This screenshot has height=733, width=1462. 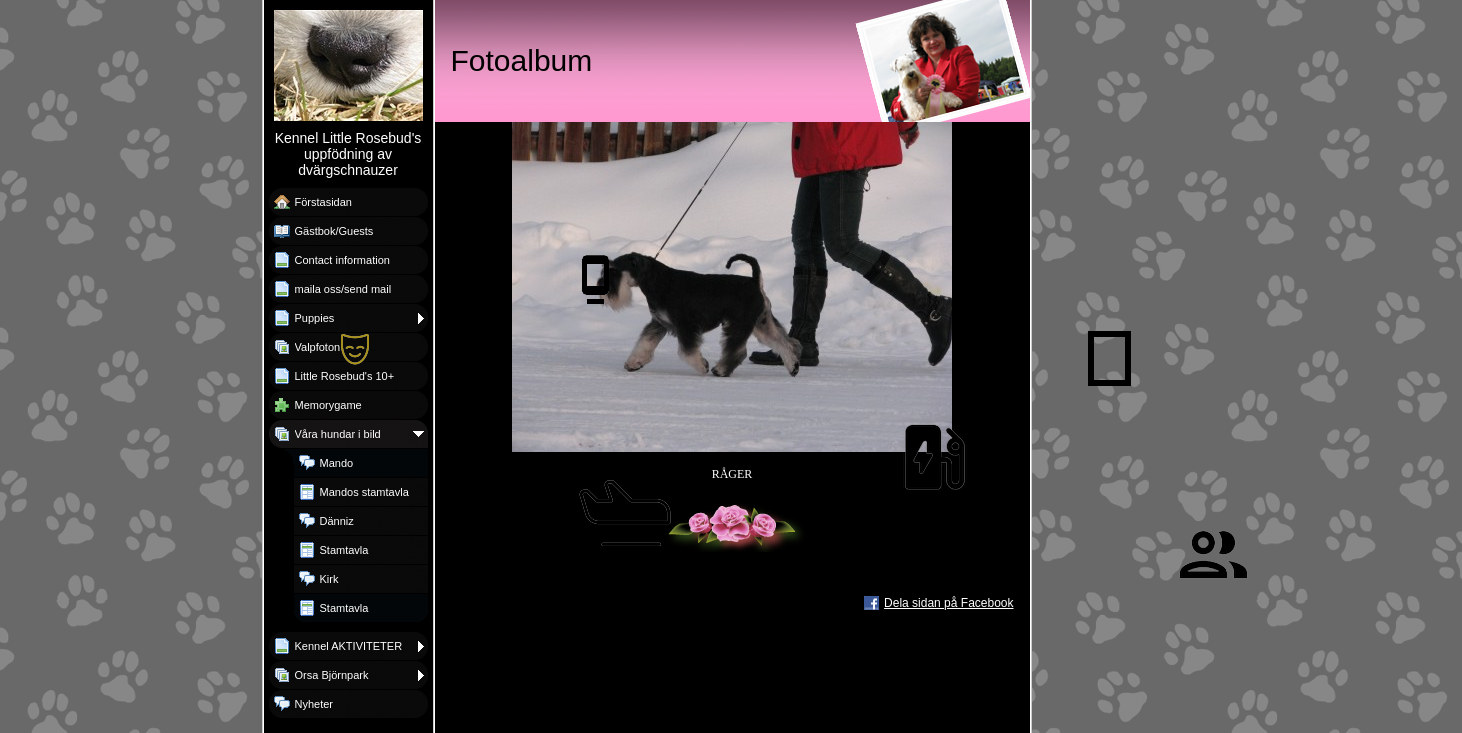 I want to click on crop image to portrait orientation, so click(x=1109, y=358).